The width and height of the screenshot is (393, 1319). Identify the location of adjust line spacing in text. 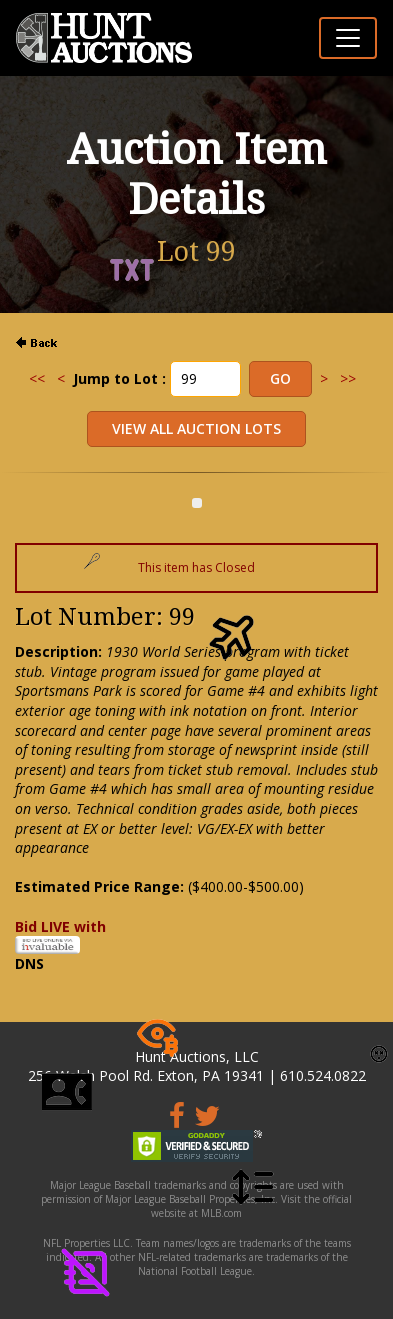
(254, 1187).